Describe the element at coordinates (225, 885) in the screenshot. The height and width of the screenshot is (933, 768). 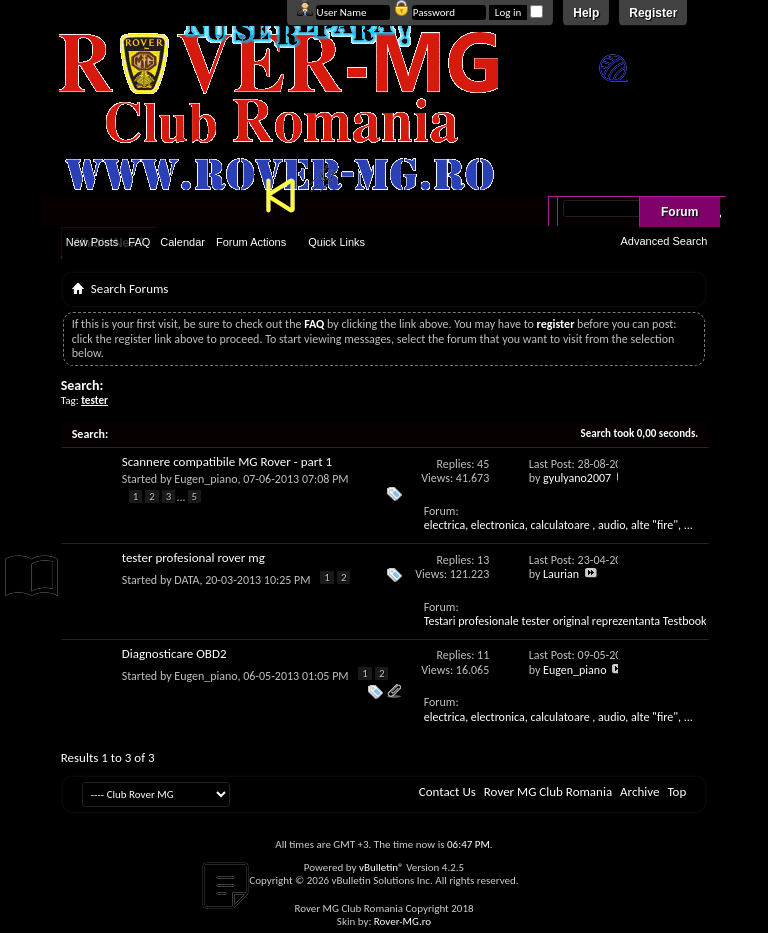
I see `create a new note` at that location.